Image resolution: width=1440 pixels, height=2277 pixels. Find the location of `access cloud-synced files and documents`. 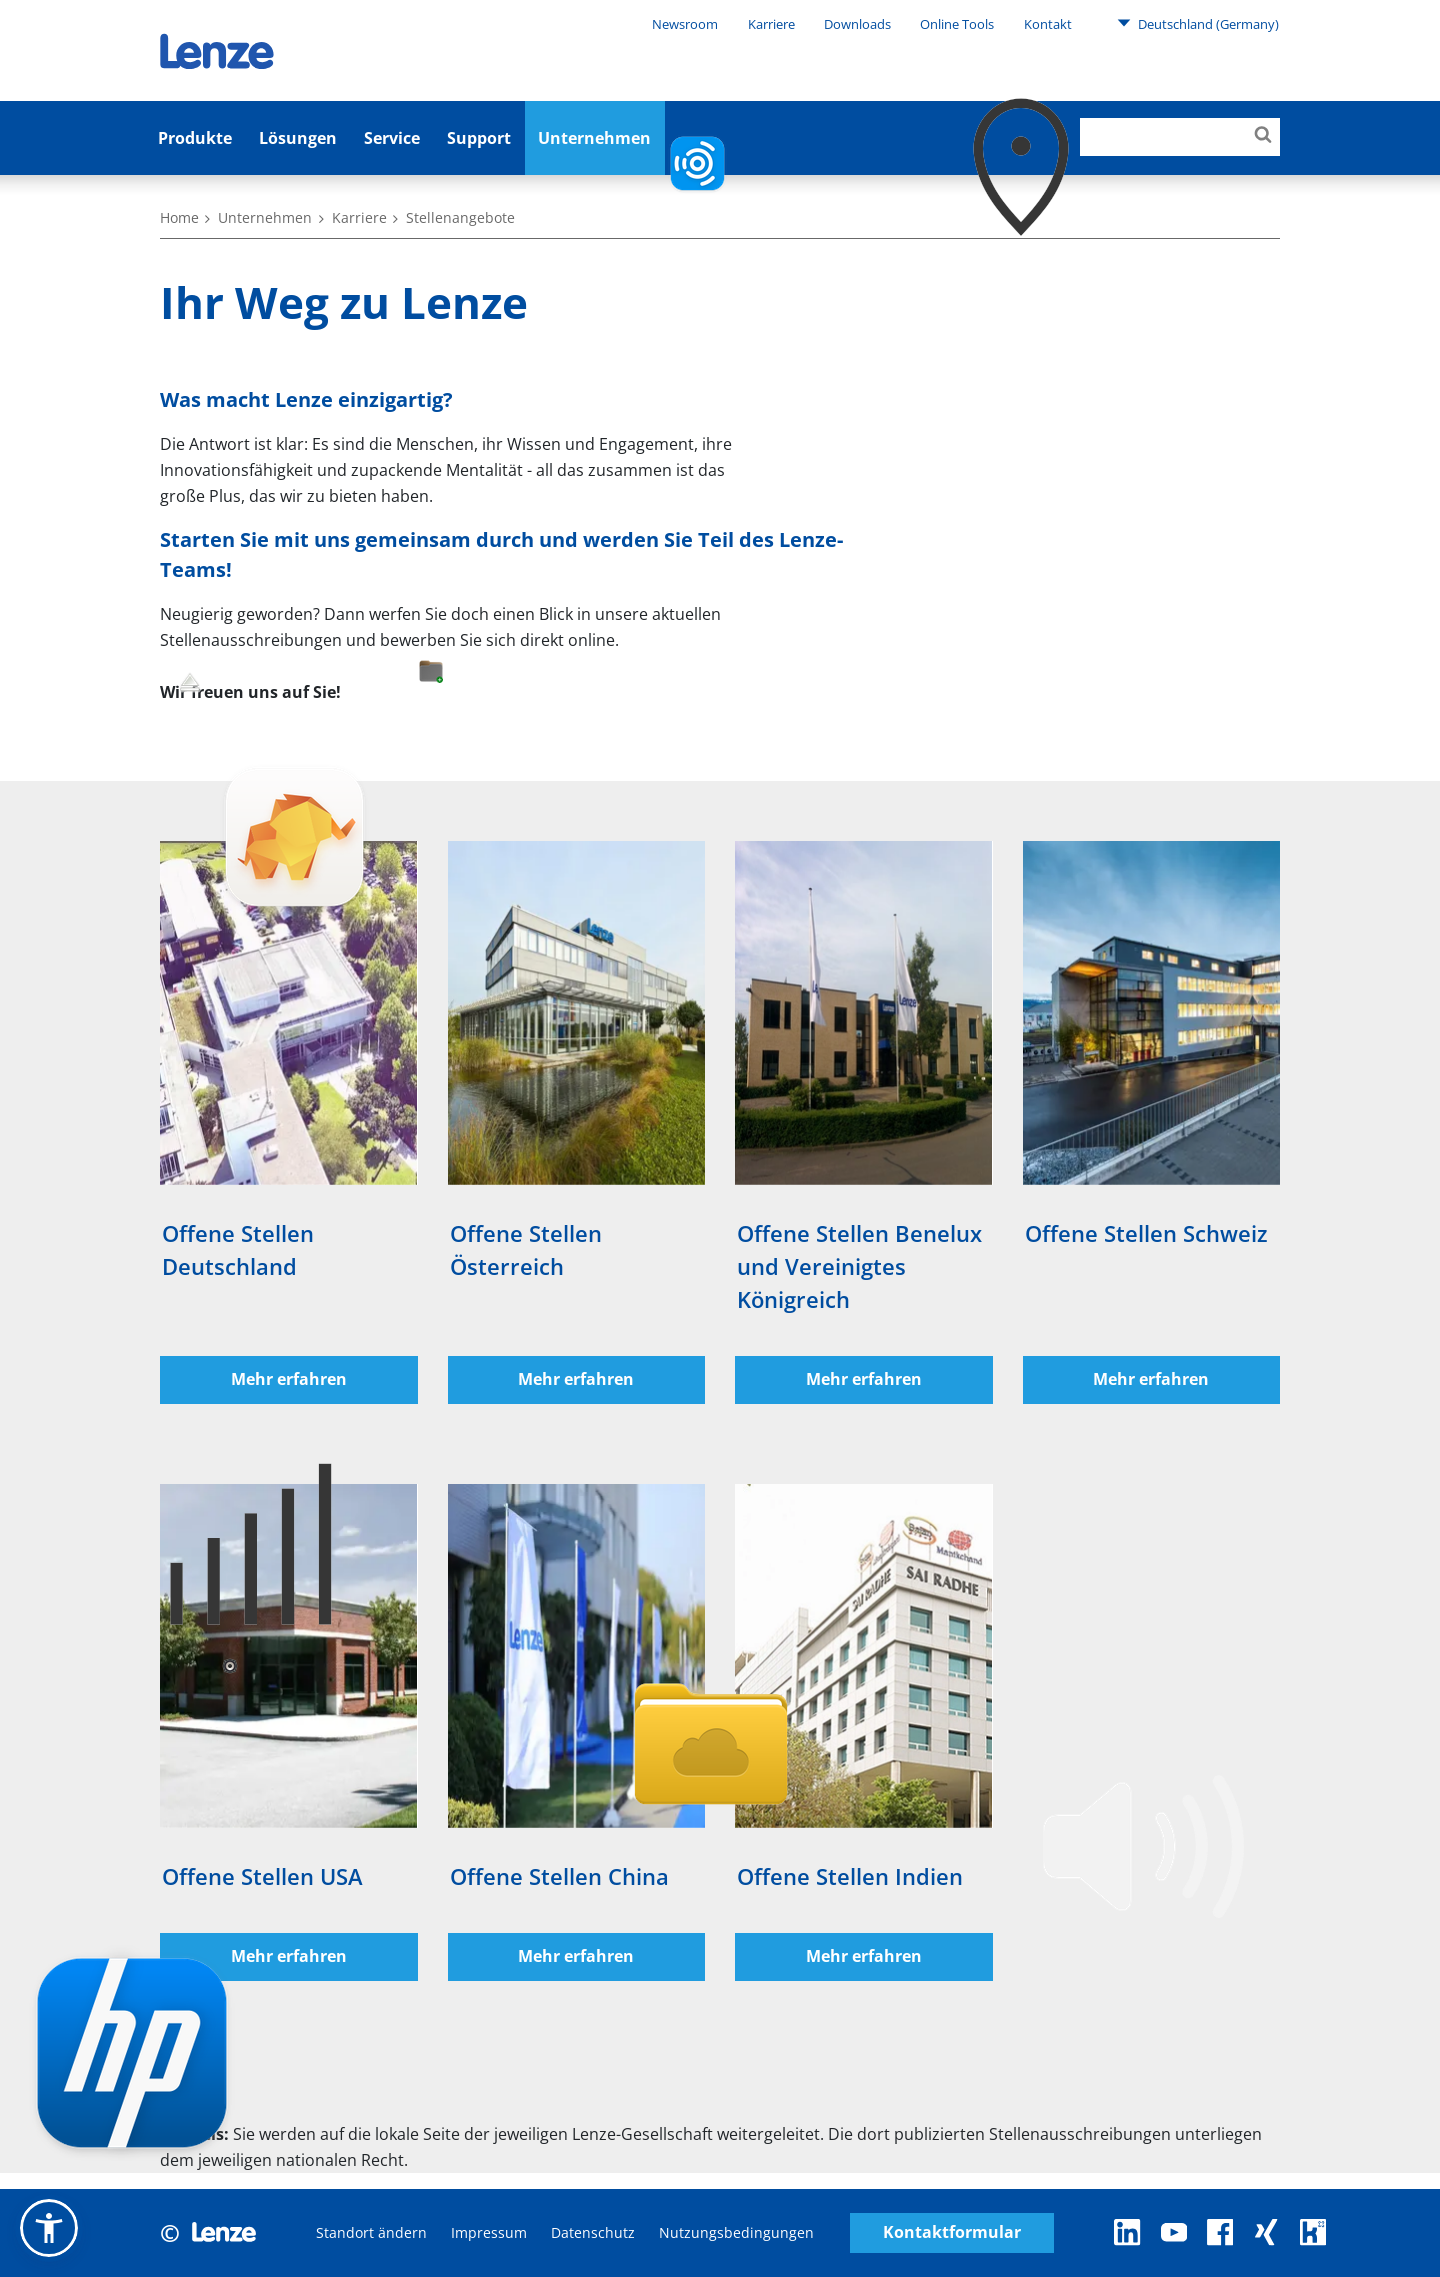

access cloud-synced files and documents is located at coordinates (711, 1744).